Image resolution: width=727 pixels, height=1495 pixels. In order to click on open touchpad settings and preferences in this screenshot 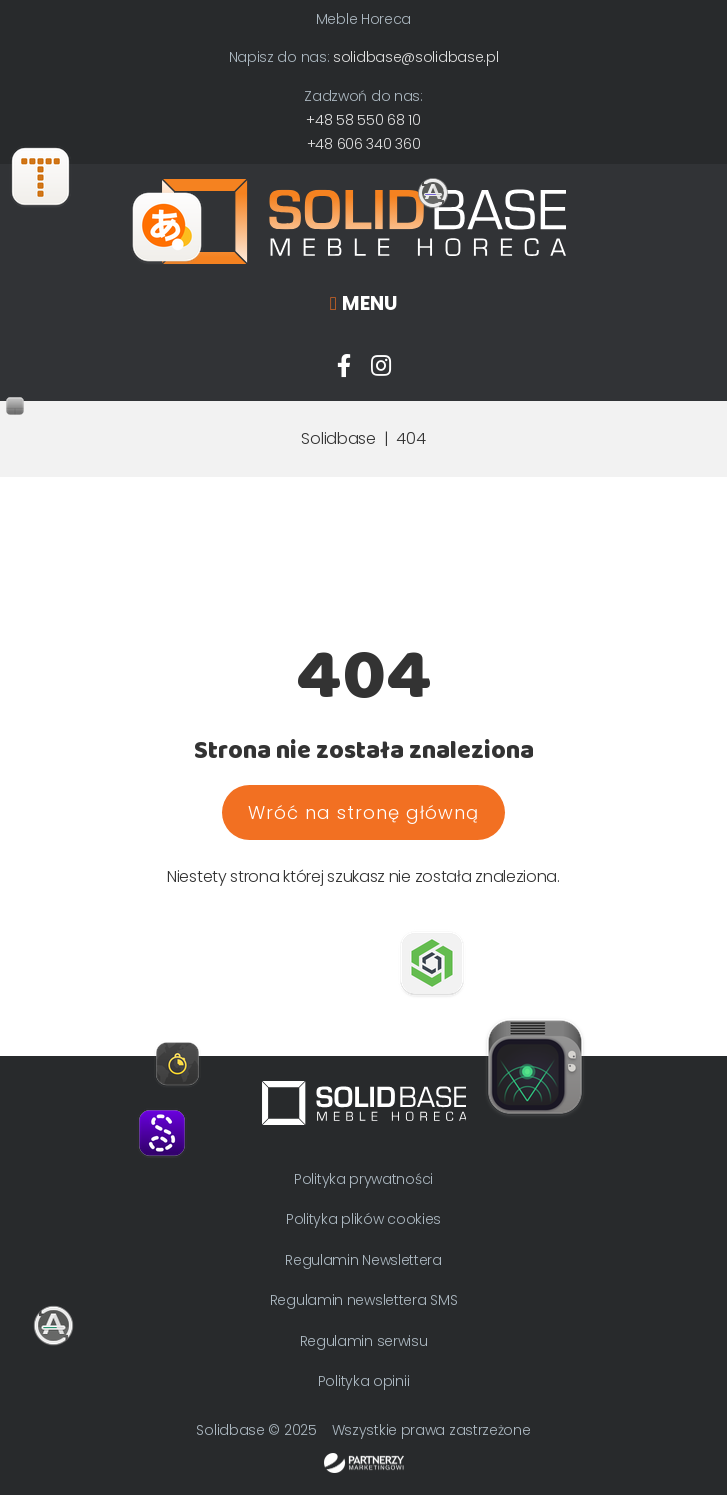, I will do `click(15, 406)`.